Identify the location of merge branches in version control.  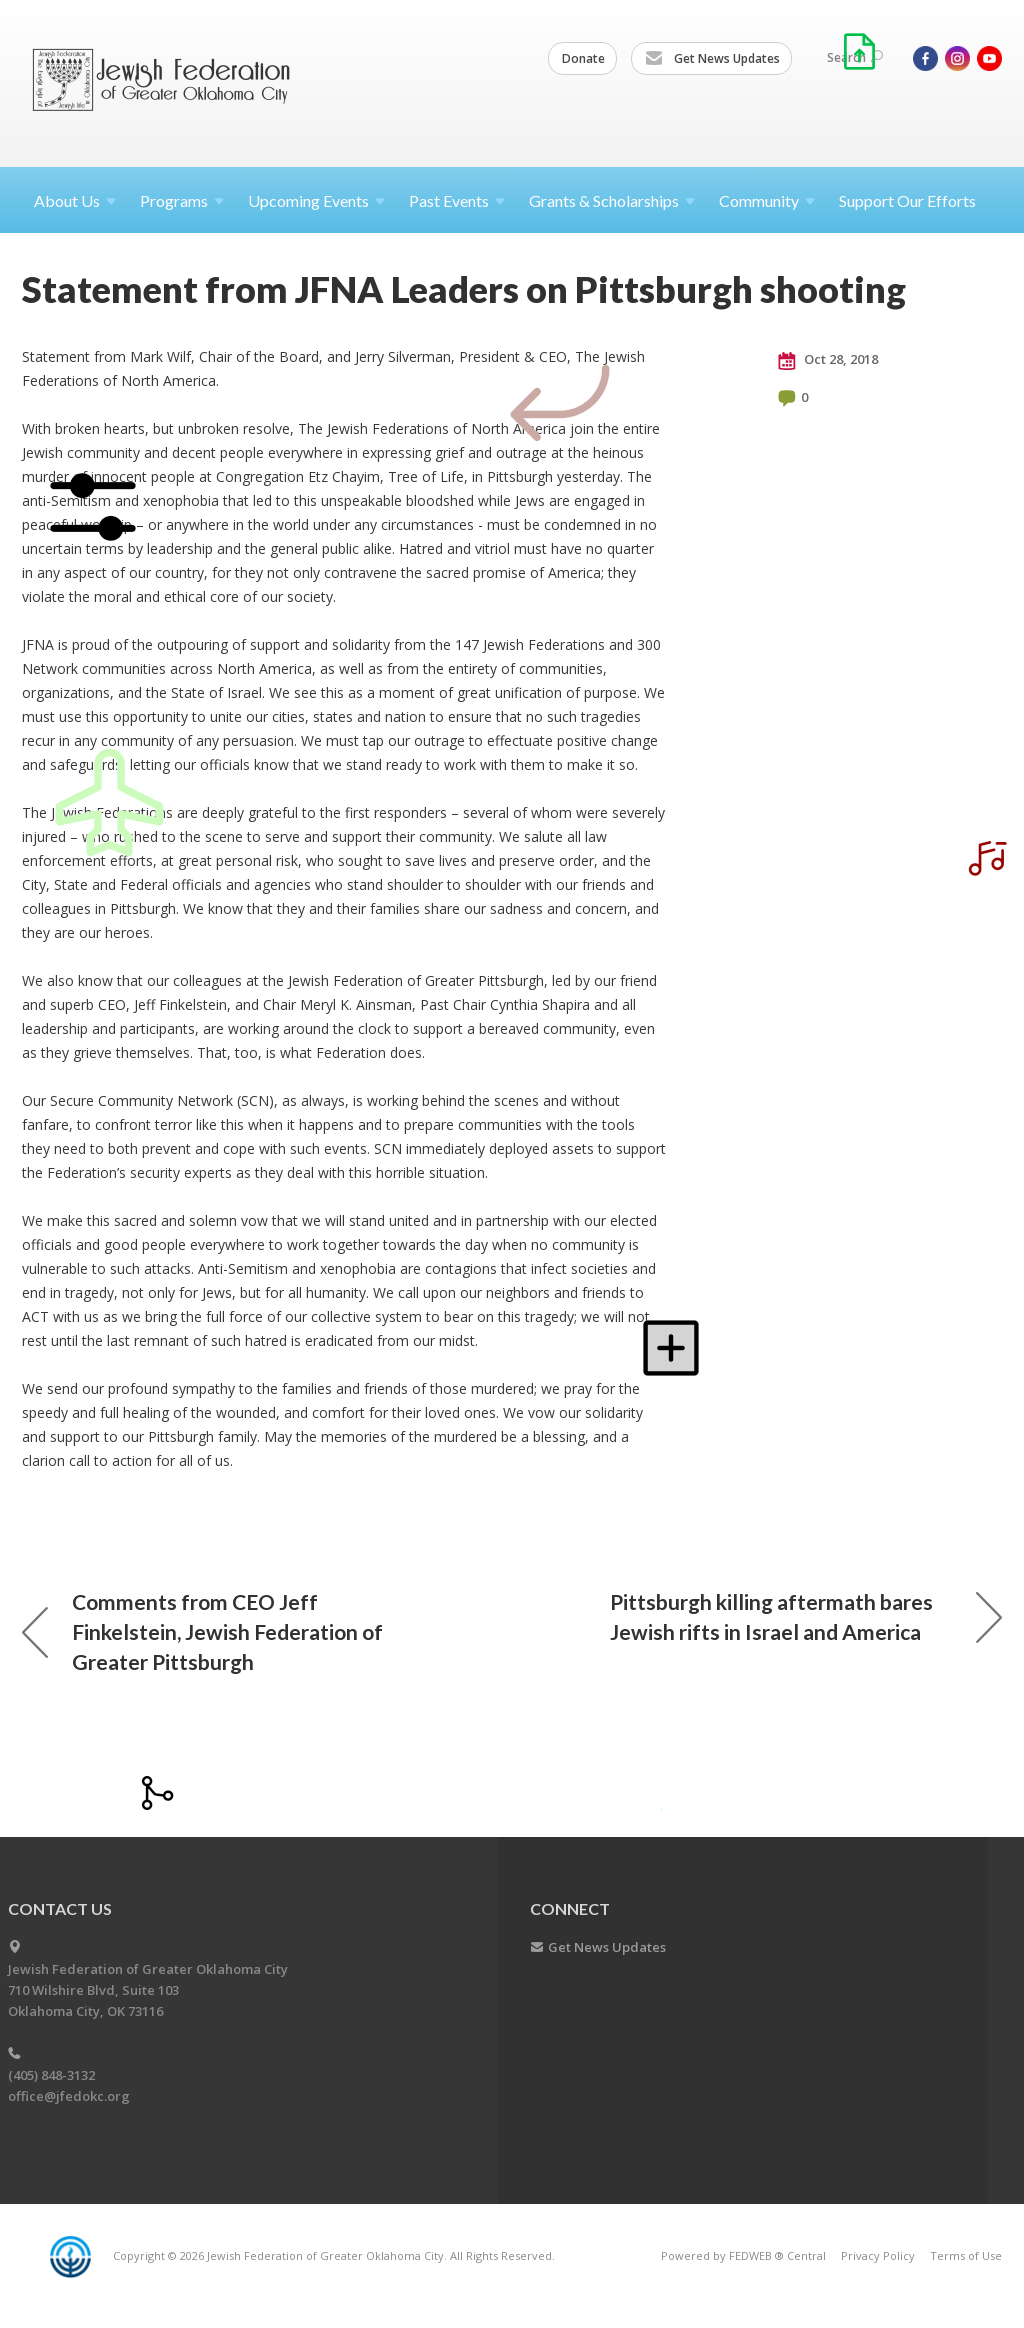
(155, 1793).